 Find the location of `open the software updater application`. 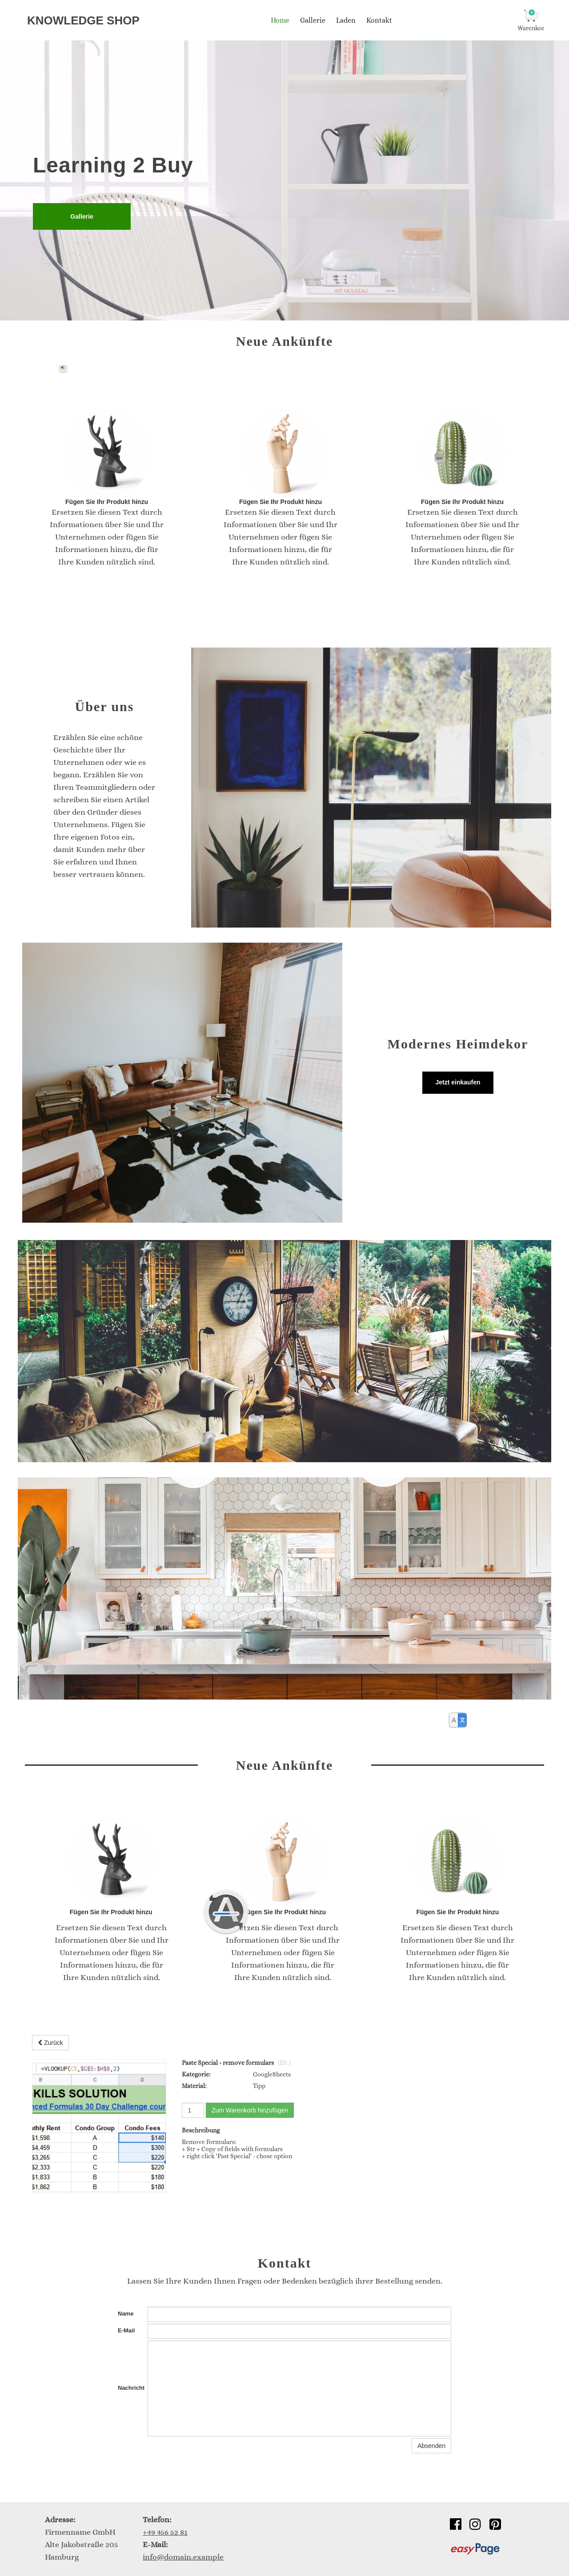

open the software updater application is located at coordinates (226, 1912).